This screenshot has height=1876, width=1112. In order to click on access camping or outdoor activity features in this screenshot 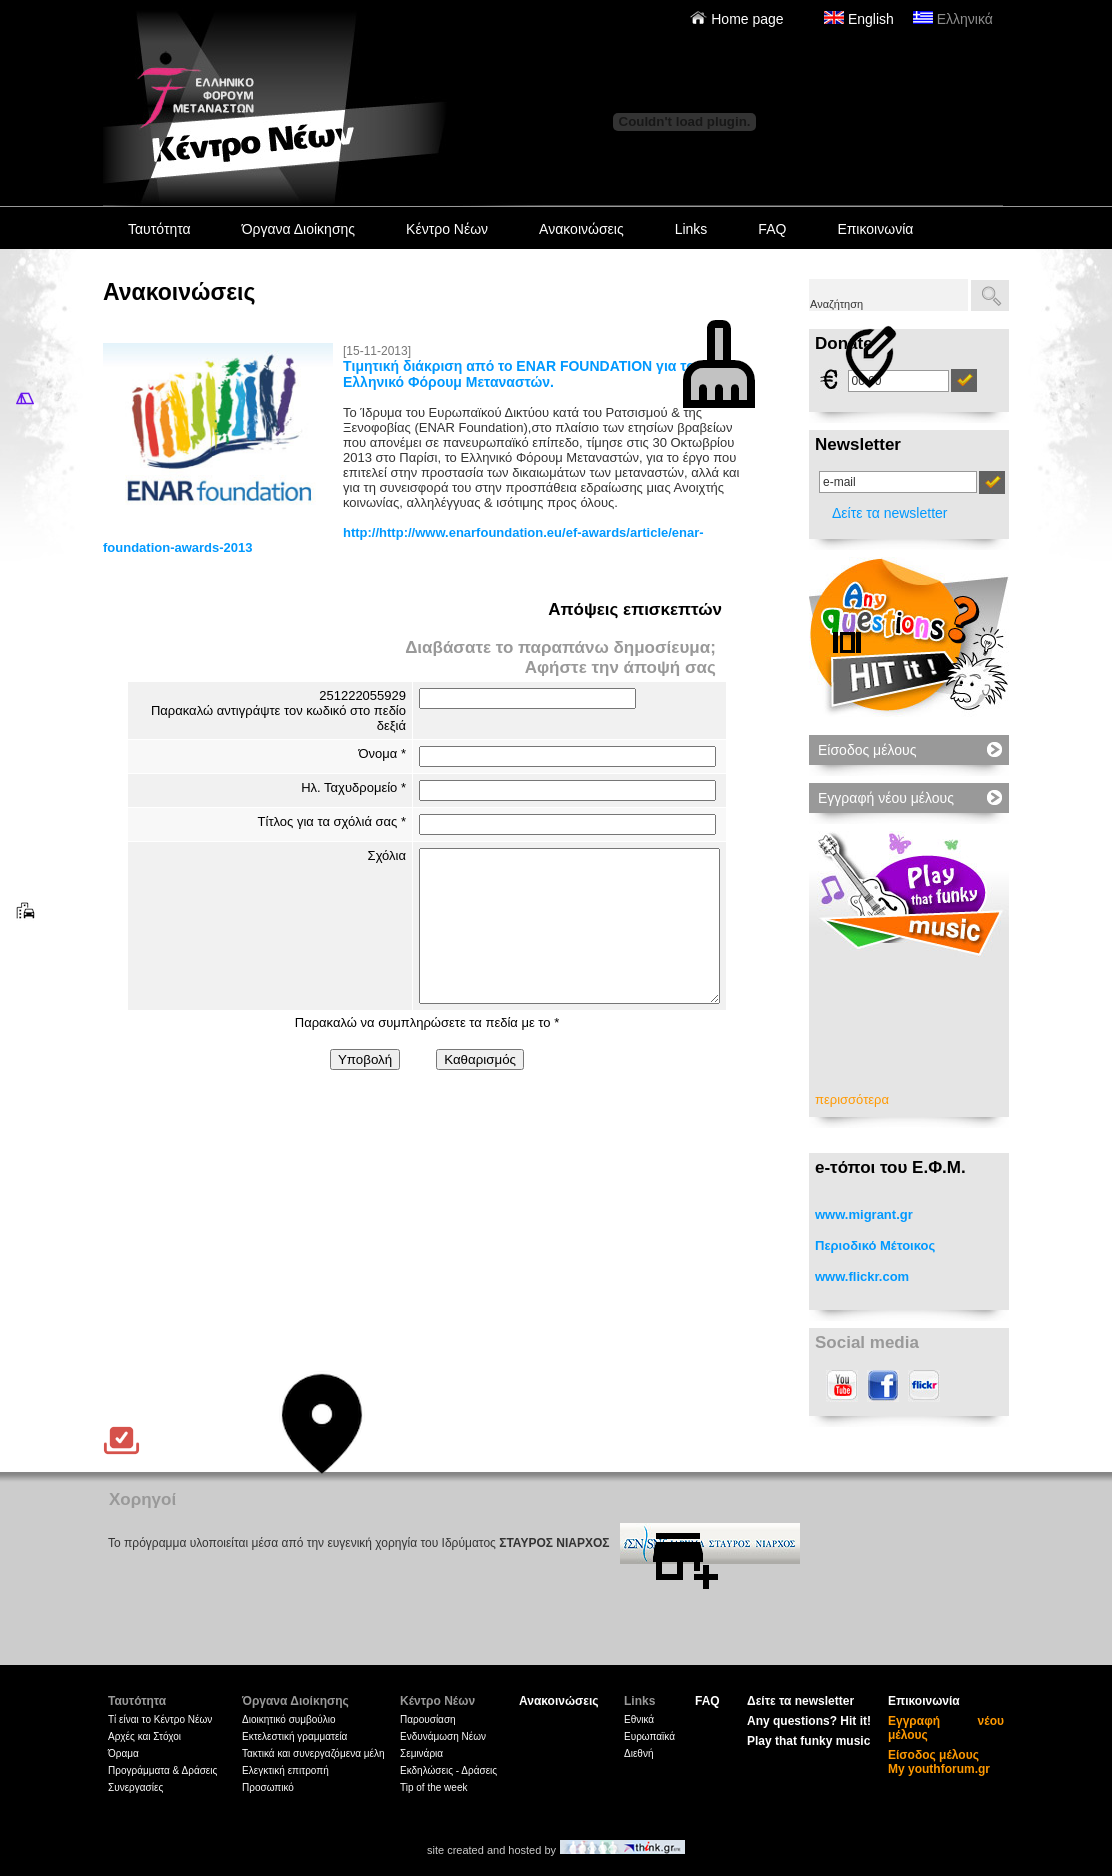, I will do `click(25, 399)`.